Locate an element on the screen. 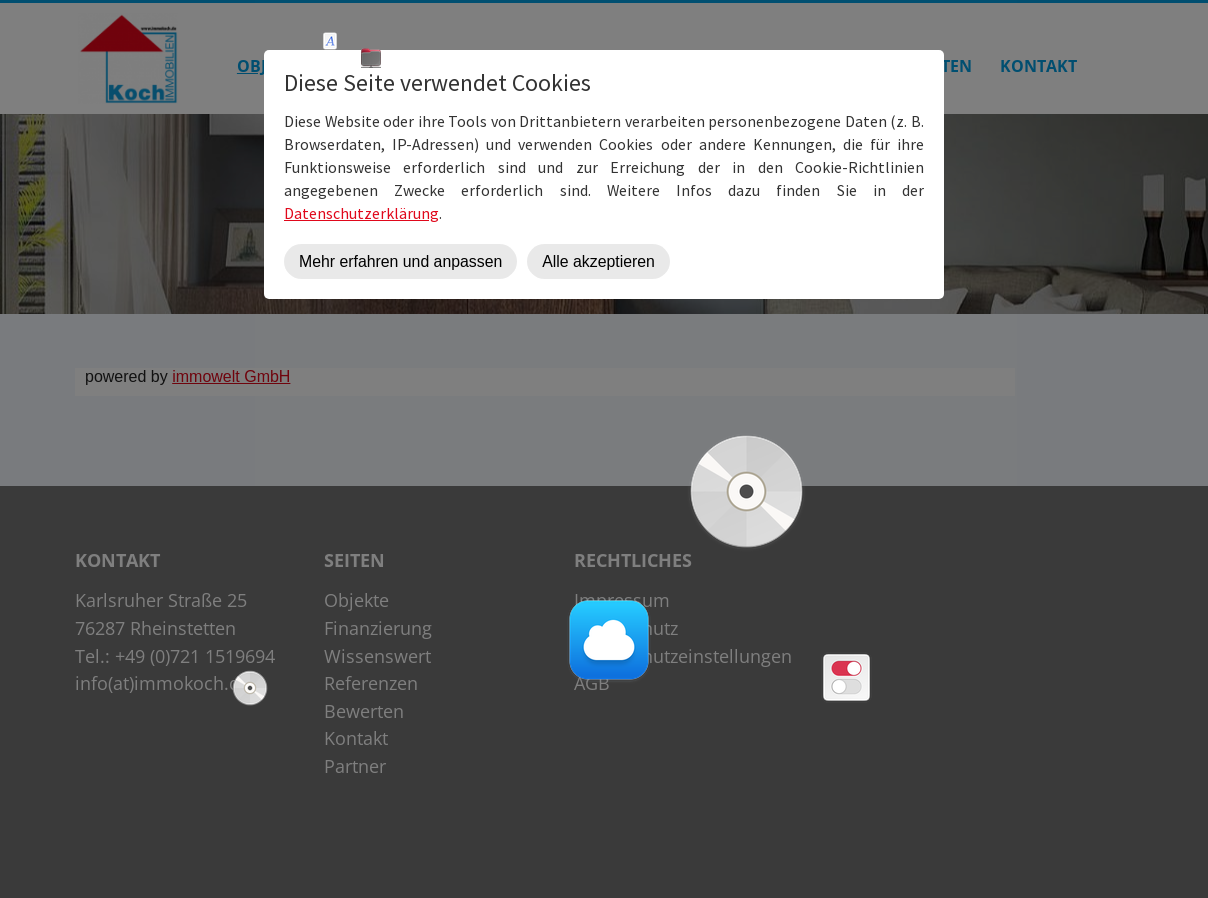 The image size is (1208, 898). access audio CD drive is located at coordinates (746, 491).